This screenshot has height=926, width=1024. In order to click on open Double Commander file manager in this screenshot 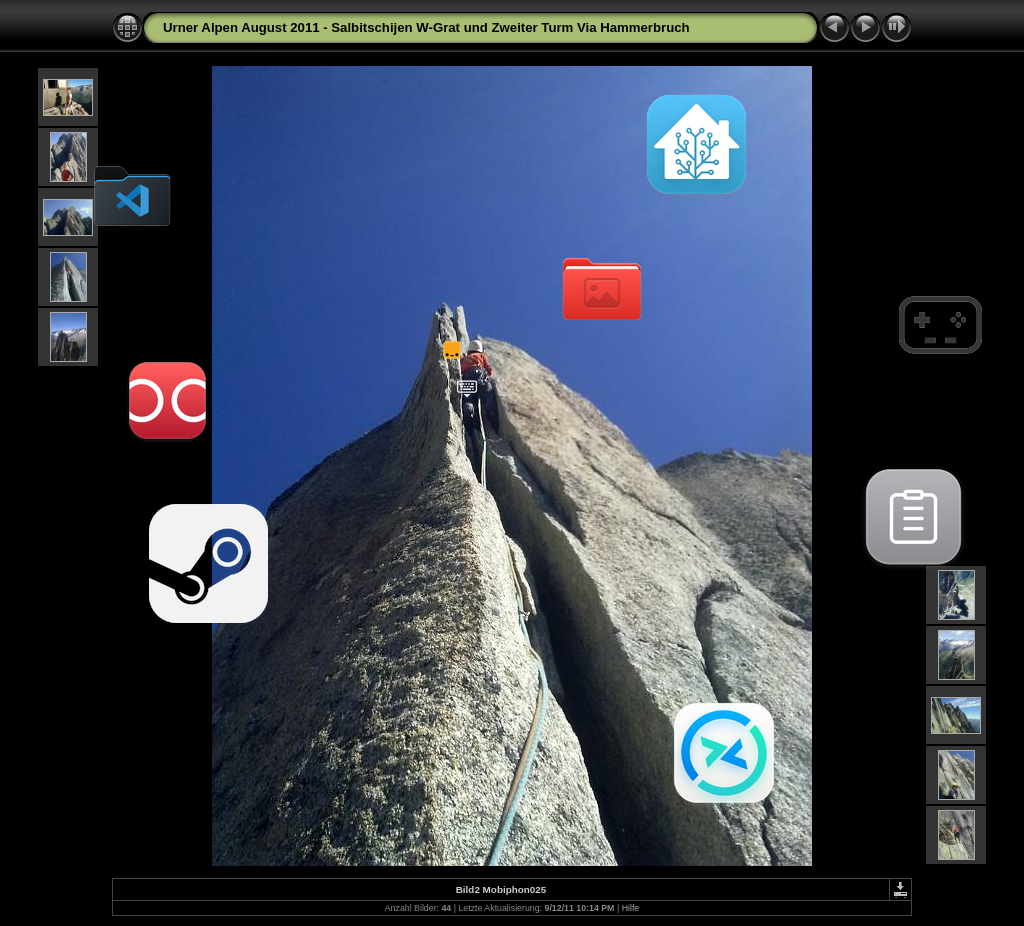, I will do `click(167, 400)`.